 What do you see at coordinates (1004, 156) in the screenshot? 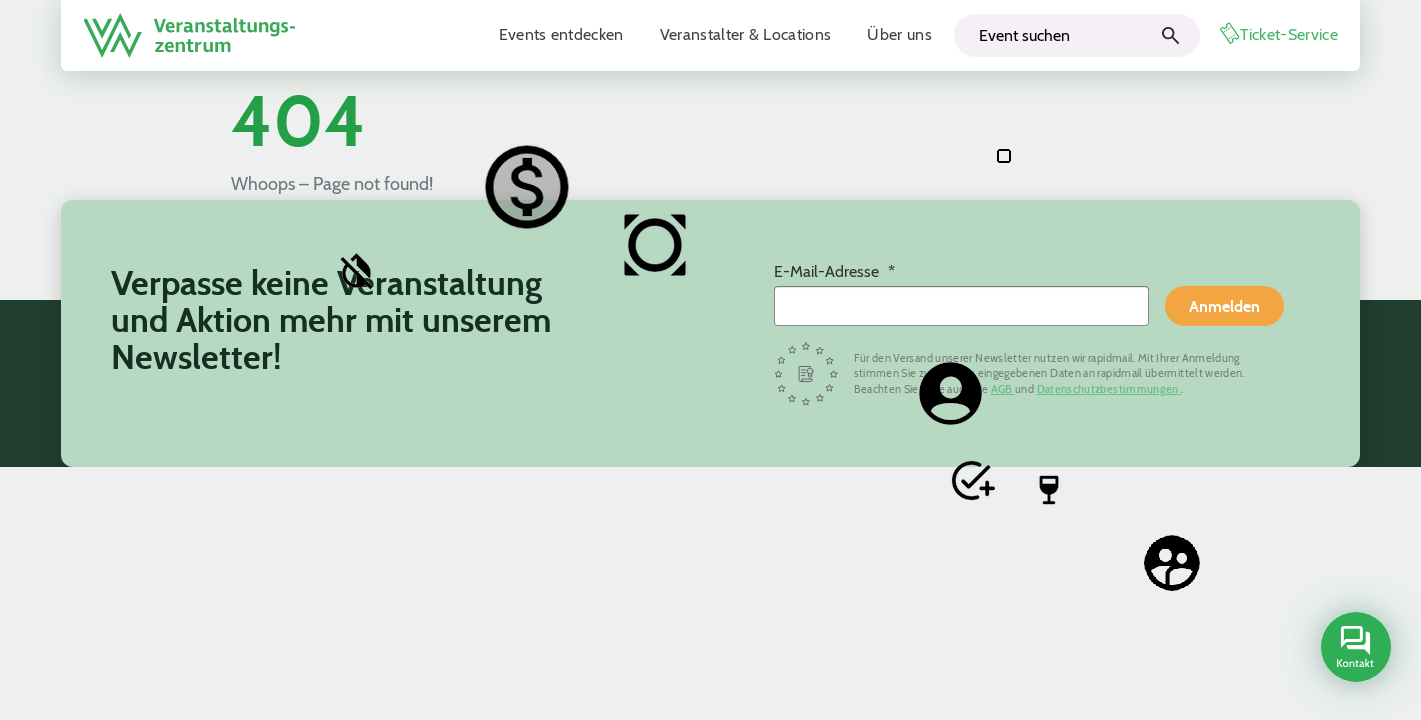
I see `crop image to square aspect ratio` at bounding box center [1004, 156].